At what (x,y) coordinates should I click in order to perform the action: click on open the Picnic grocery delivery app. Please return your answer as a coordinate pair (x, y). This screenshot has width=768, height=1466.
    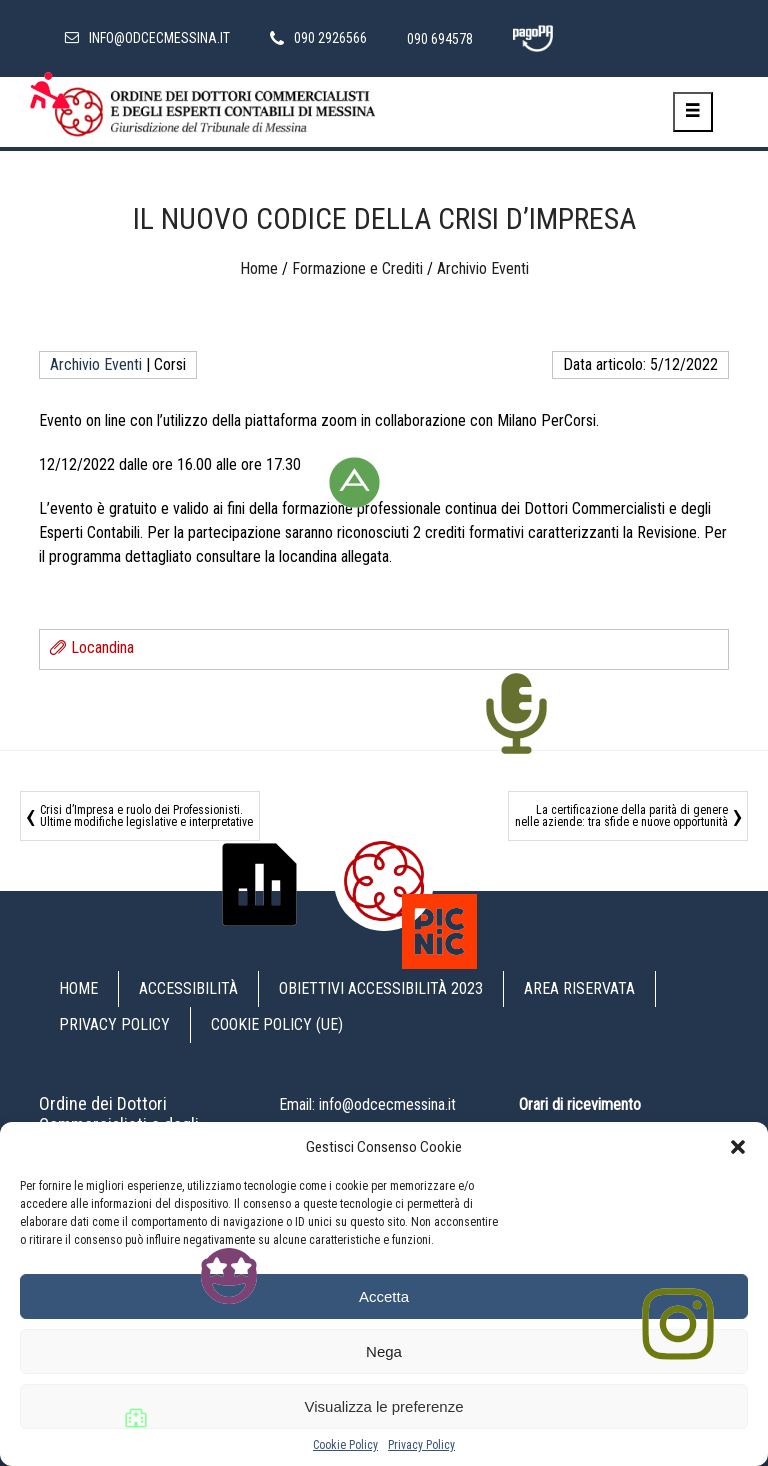
    Looking at the image, I should click on (439, 931).